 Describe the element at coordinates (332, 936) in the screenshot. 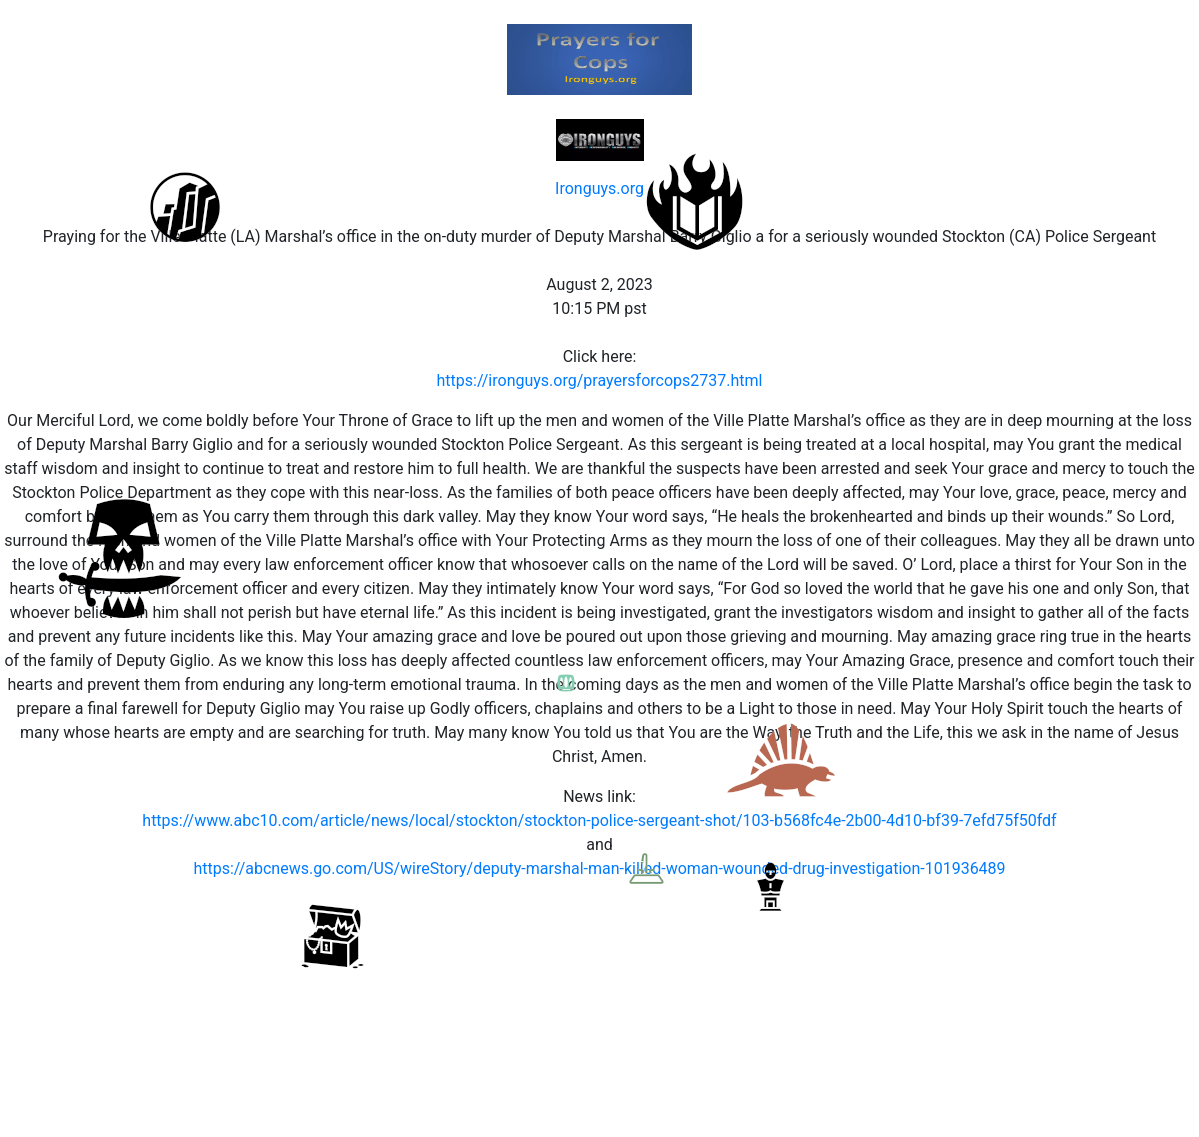

I see `view collected rewards or loot` at that location.